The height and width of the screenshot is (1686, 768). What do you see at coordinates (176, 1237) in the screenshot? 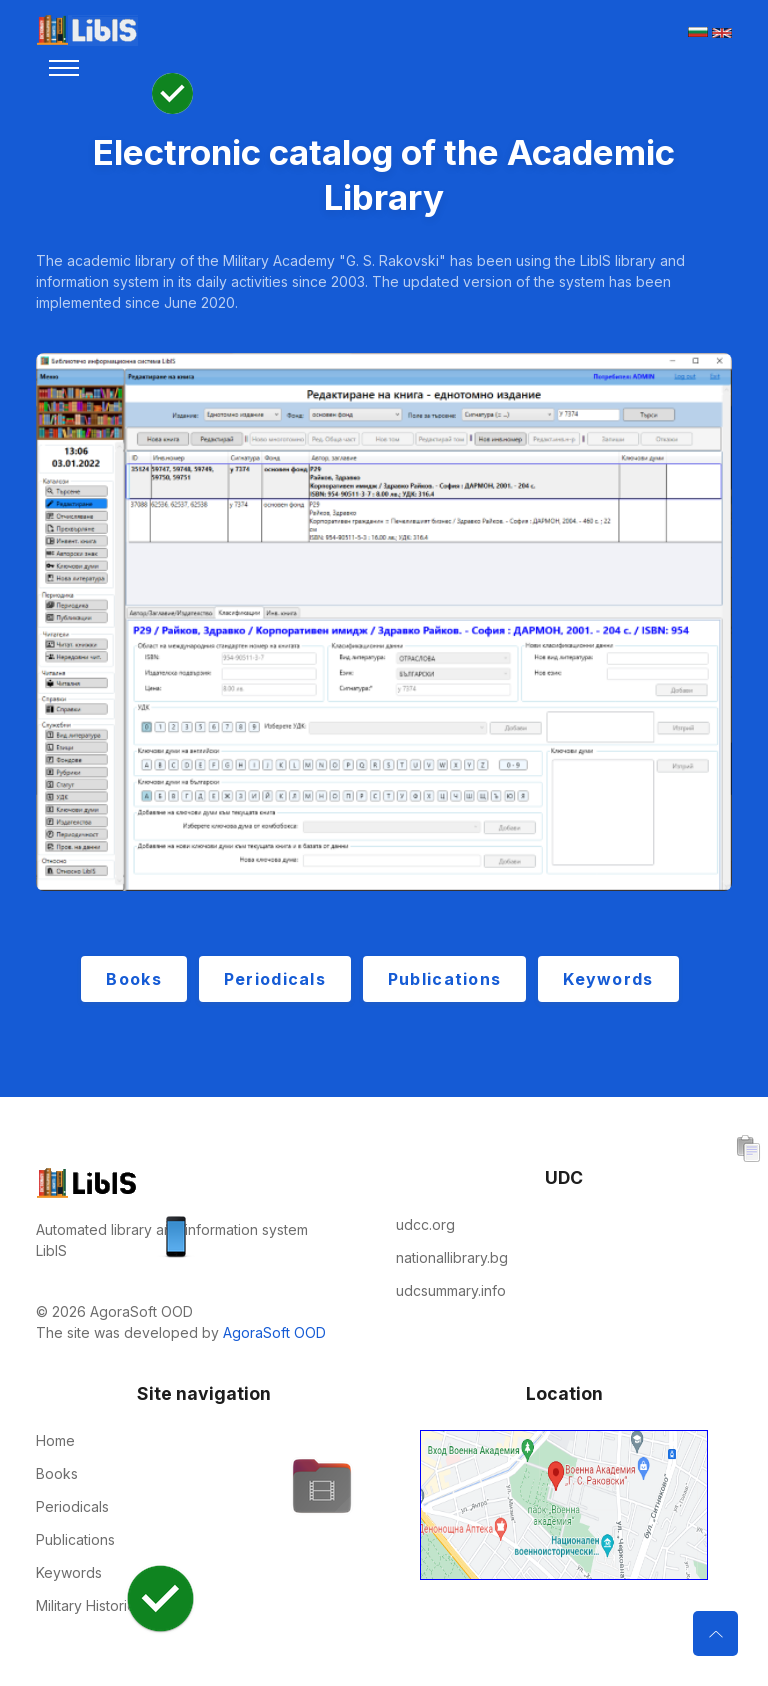
I see `indicates a connected iPhone device` at bounding box center [176, 1237].